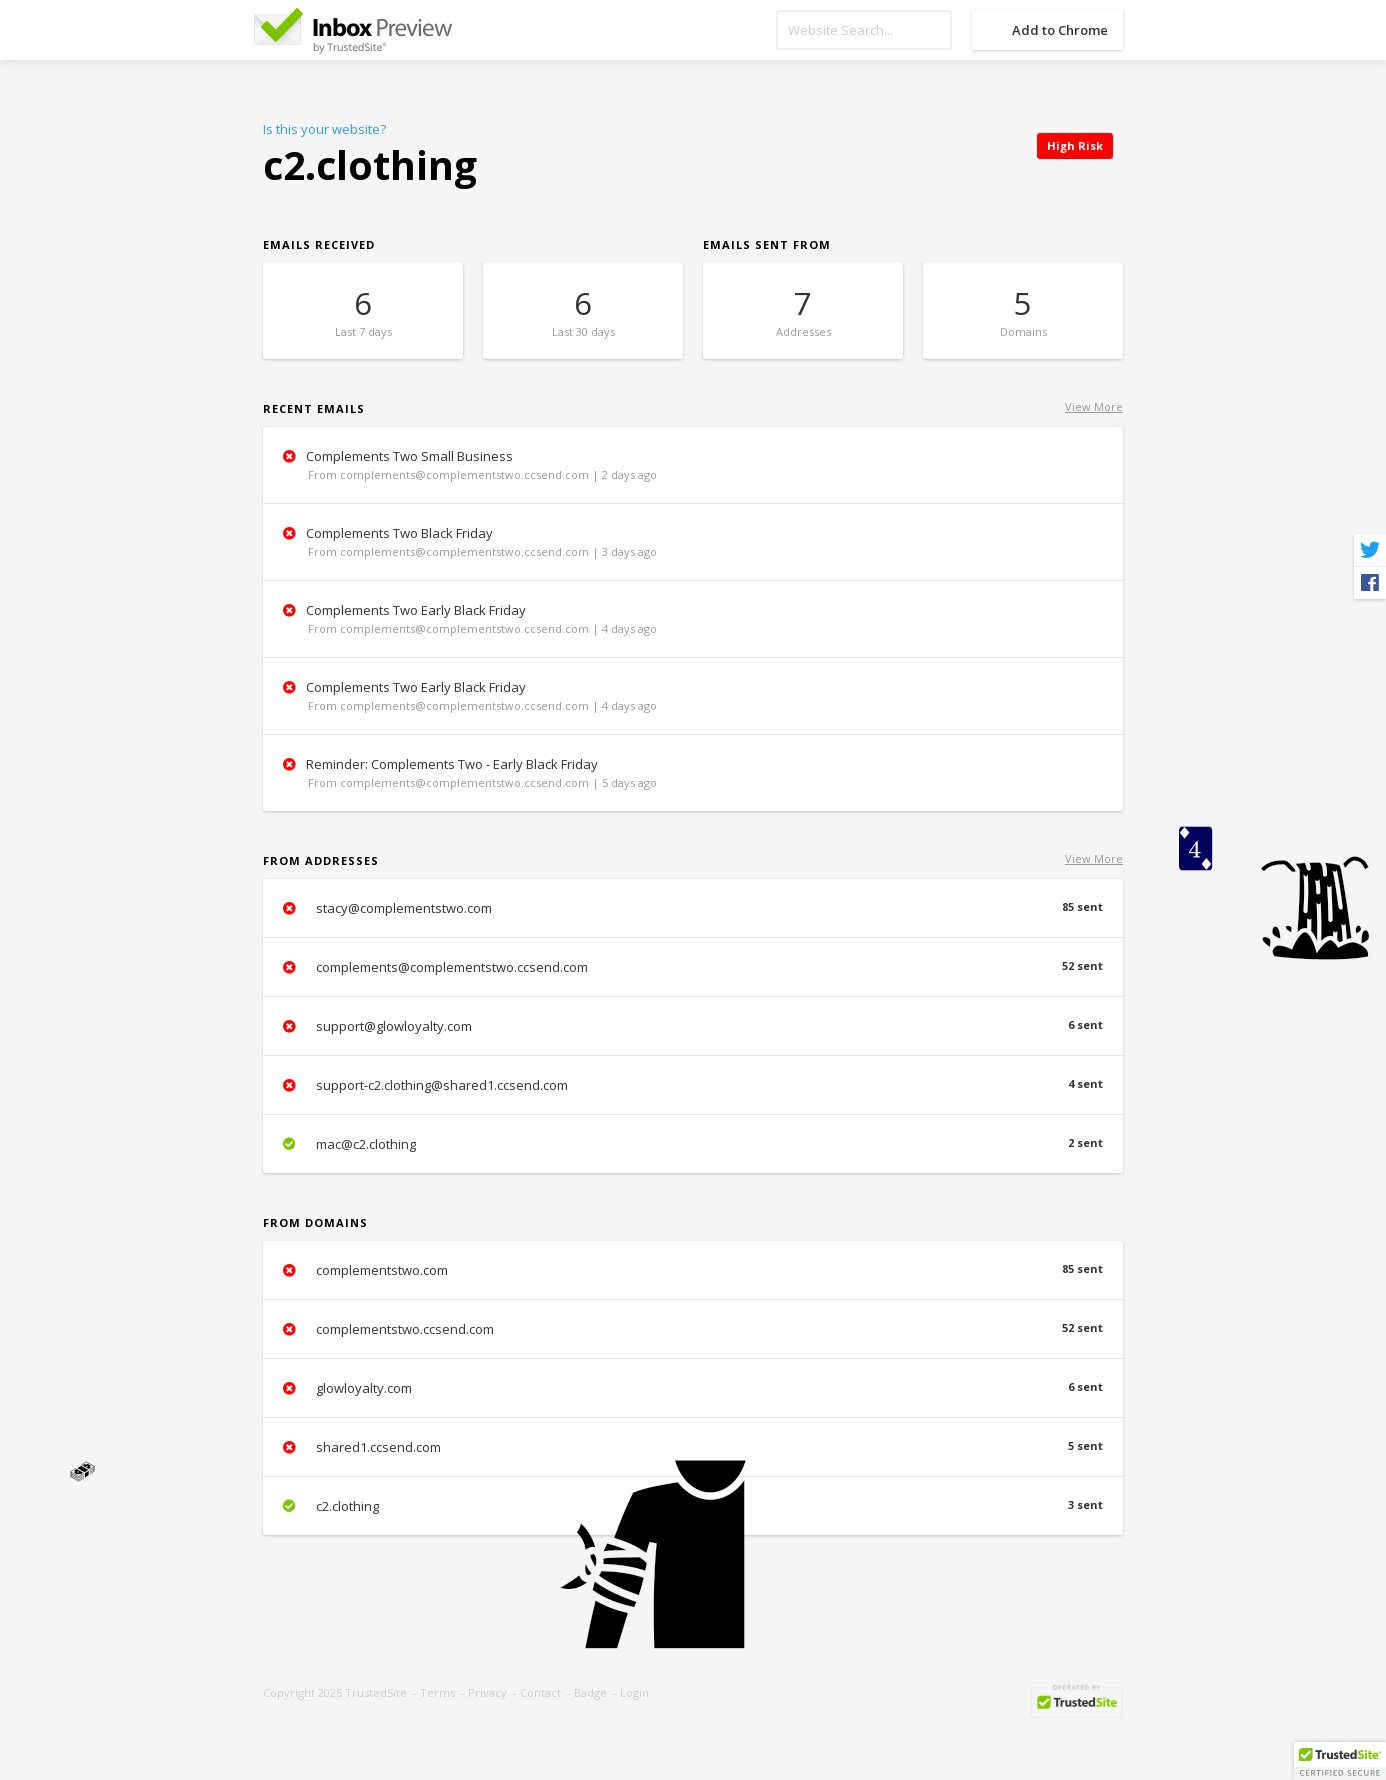  What do you see at coordinates (82, 1471) in the screenshot?
I see `view your wallet or account balance` at bounding box center [82, 1471].